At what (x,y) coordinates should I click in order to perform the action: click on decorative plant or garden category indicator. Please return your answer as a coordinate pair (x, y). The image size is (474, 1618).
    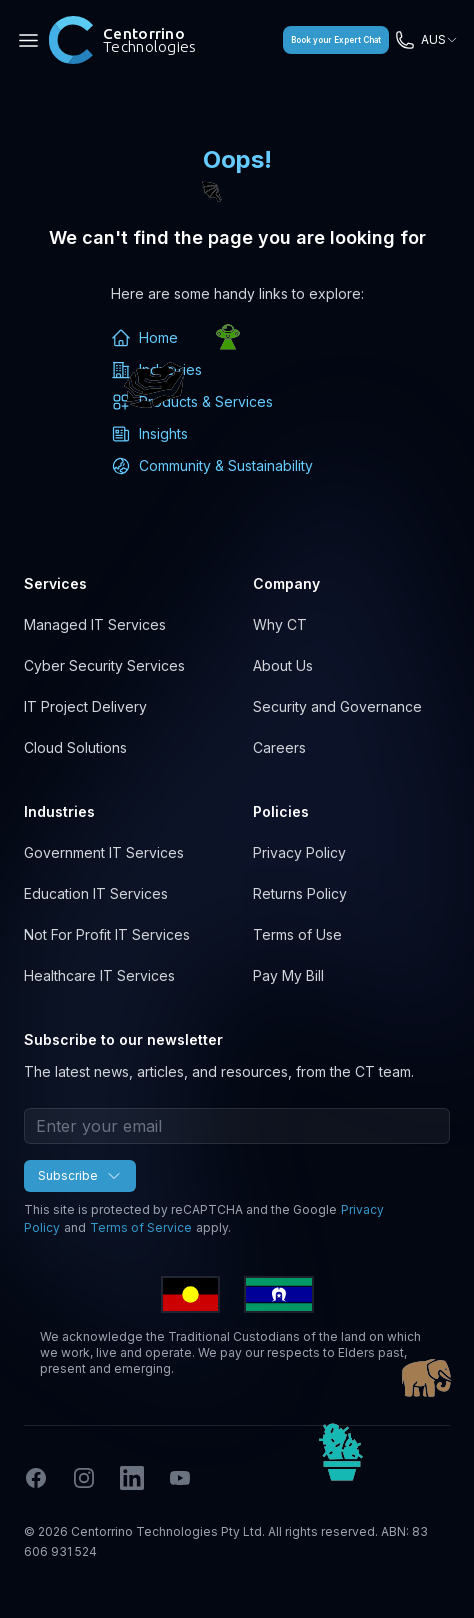
    Looking at the image, I should click on (342, 1452).